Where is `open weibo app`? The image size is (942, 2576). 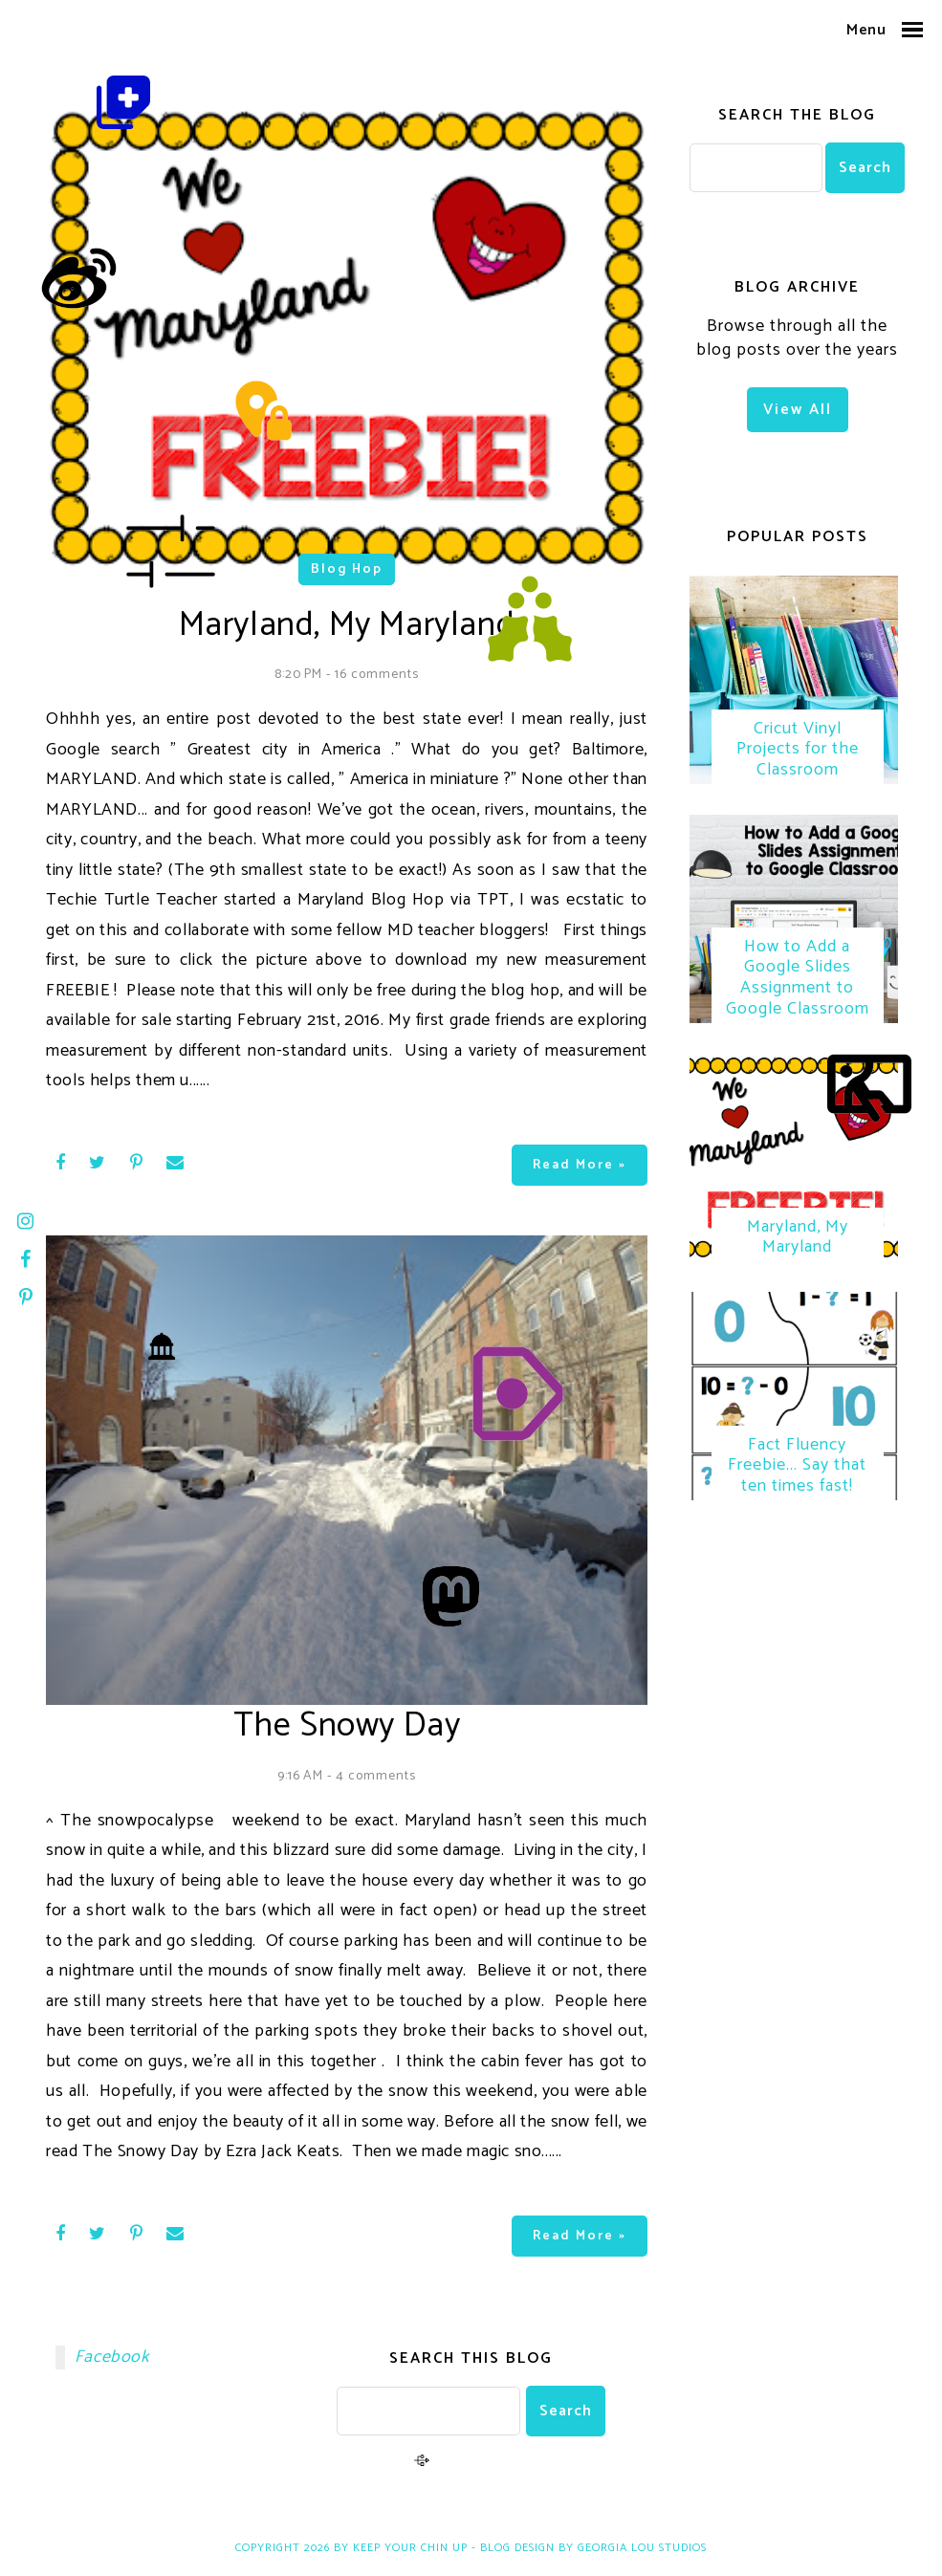
open weibo app is located at coordinates (78, 280).